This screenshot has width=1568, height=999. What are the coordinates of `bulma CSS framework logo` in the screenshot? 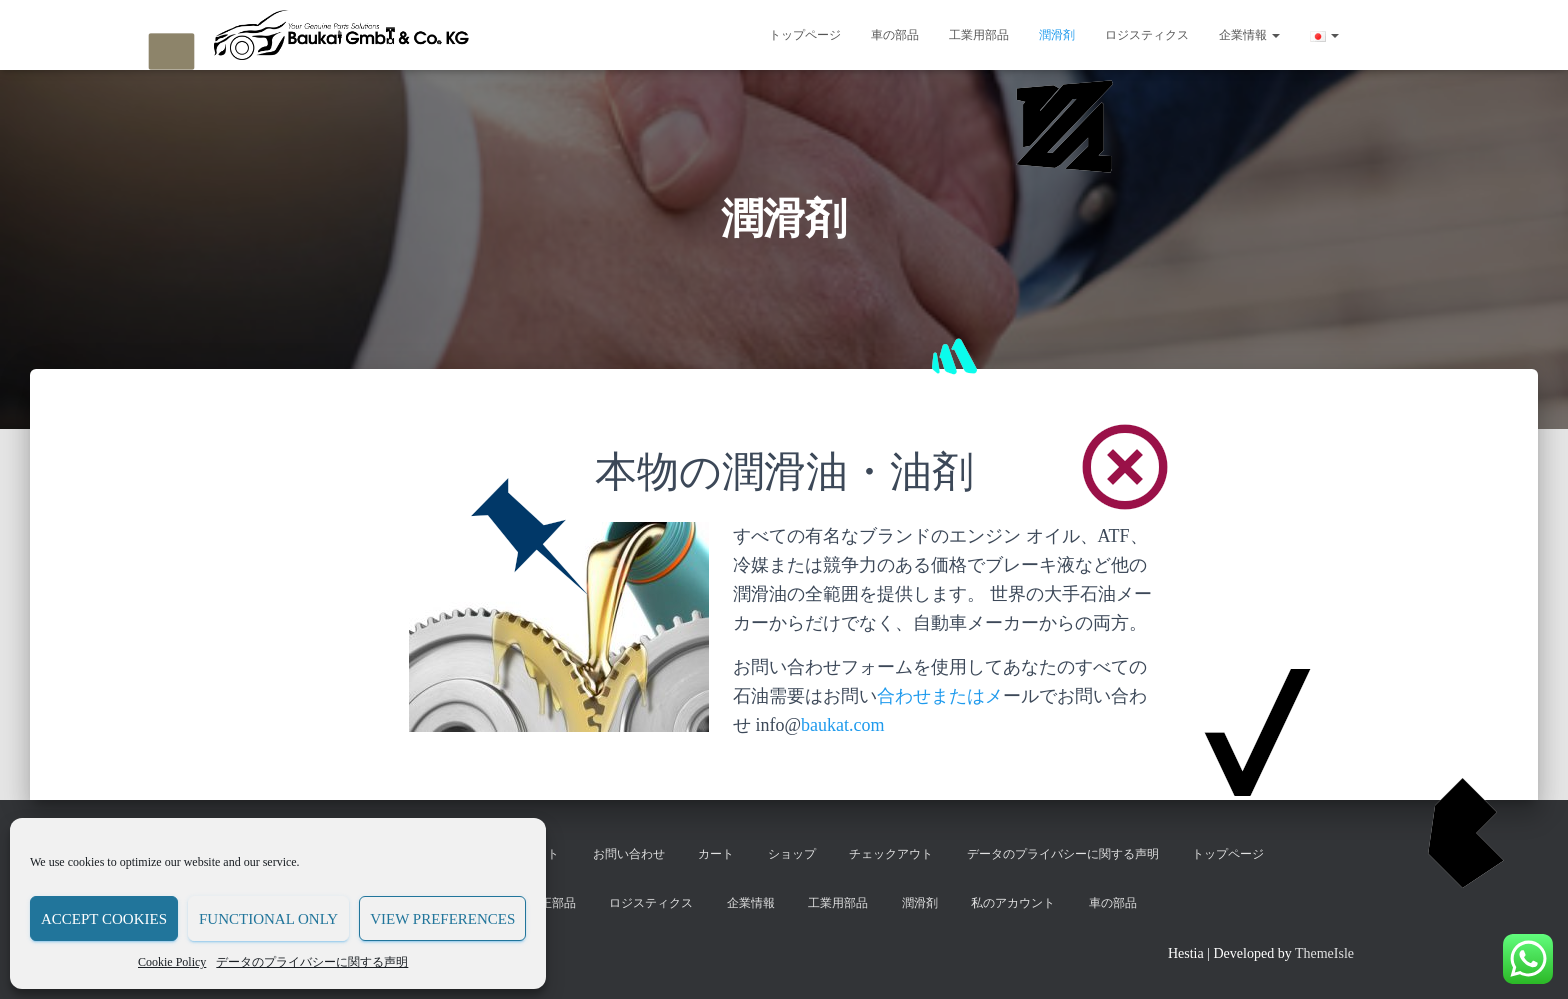 It's located at (1466, 833).